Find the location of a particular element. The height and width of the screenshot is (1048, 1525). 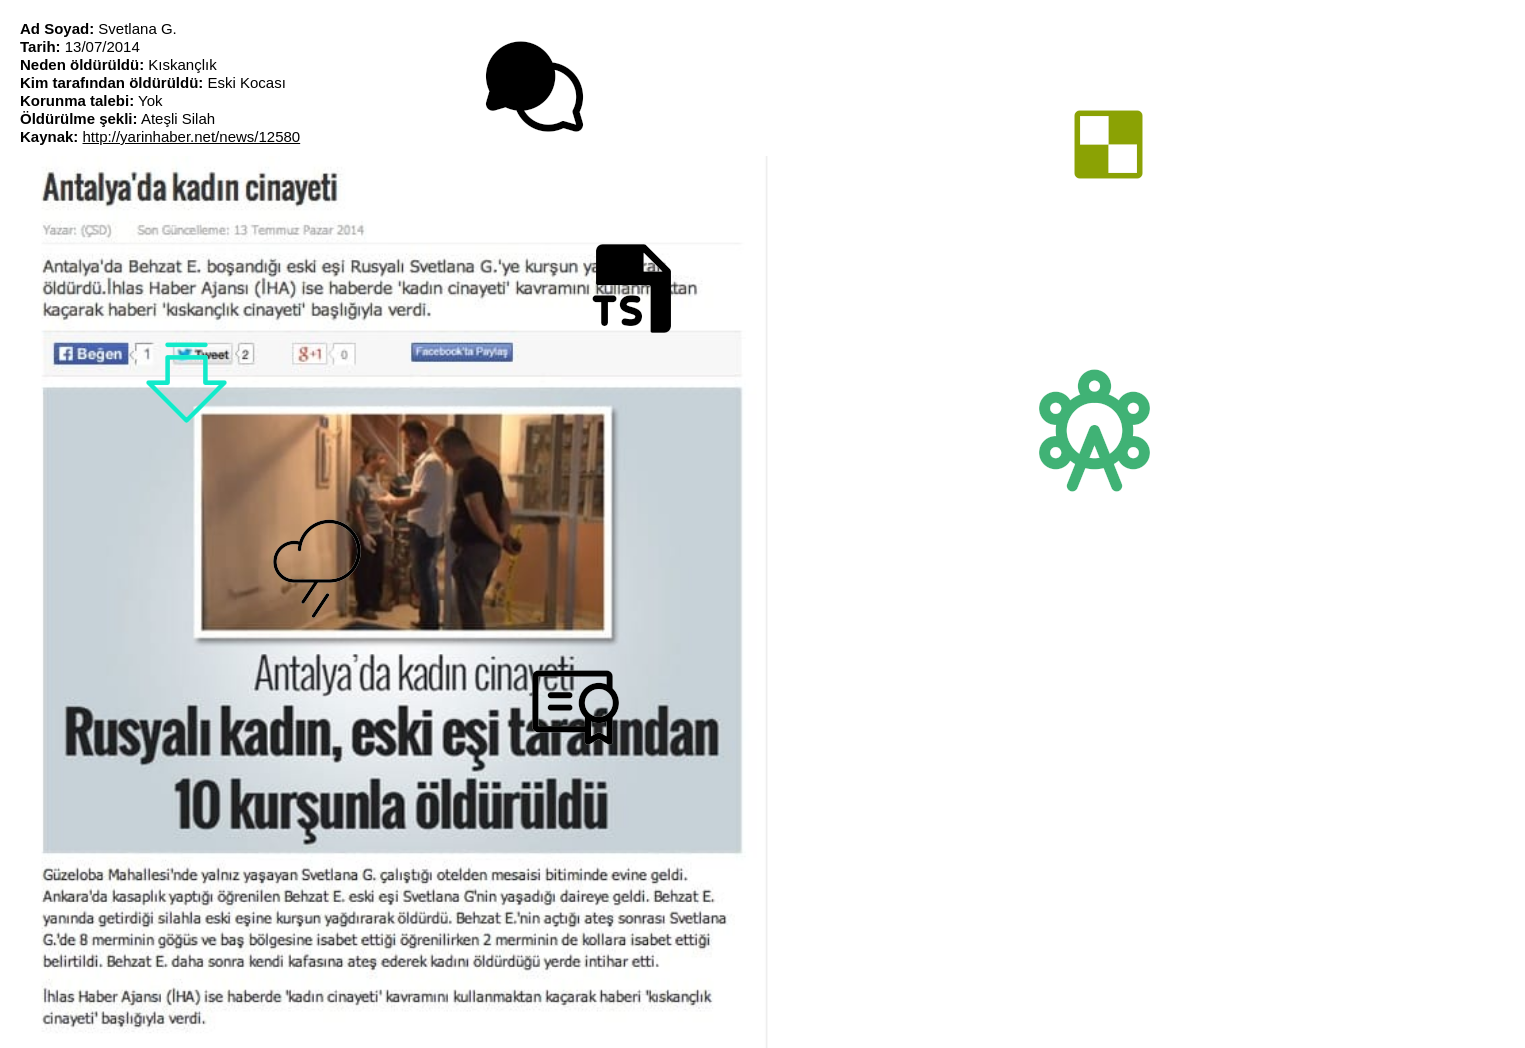

typescript file indicator is located at coordinates (633, 288).